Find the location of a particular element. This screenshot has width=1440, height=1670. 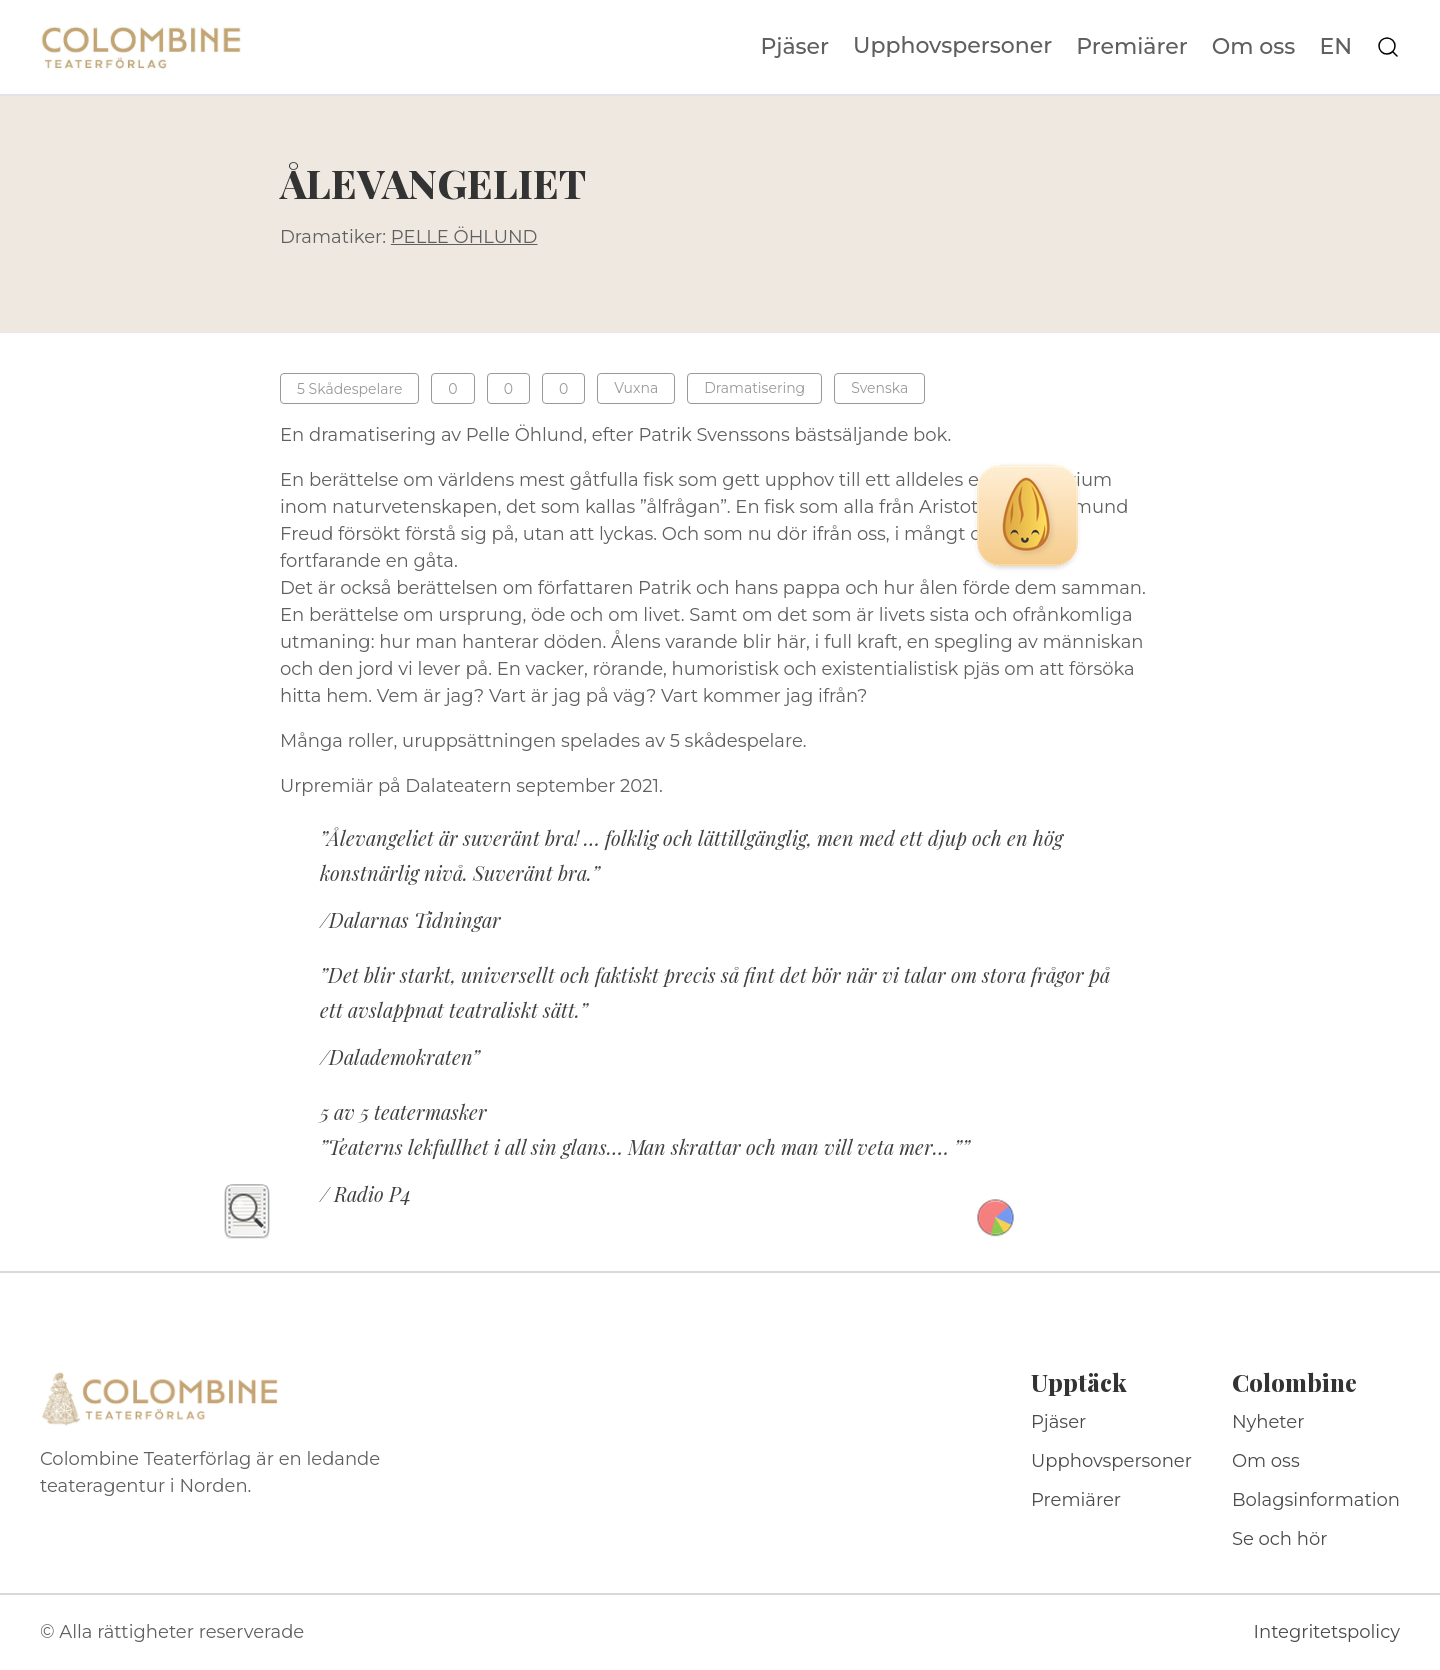

open baobab disk usage analyzer is located at coordinates (995, 1217).